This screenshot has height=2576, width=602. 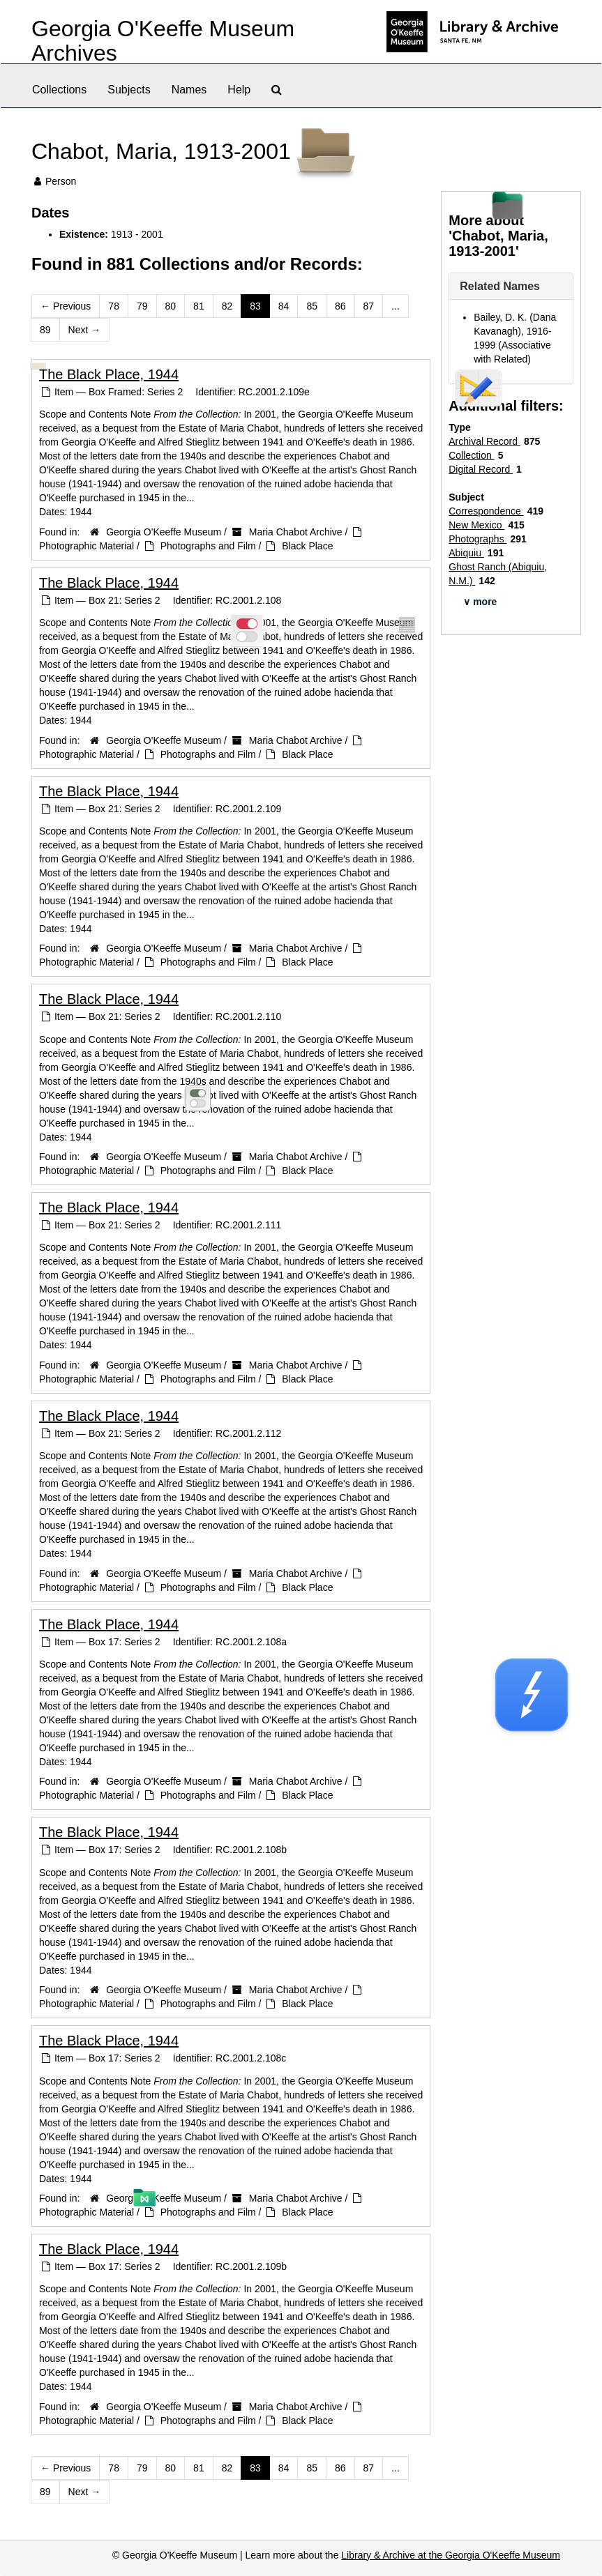 What do you see at coordinates (407, 625) in the screenshot?
I see `justify text to fill the full width` at bounding box center [407, 625].